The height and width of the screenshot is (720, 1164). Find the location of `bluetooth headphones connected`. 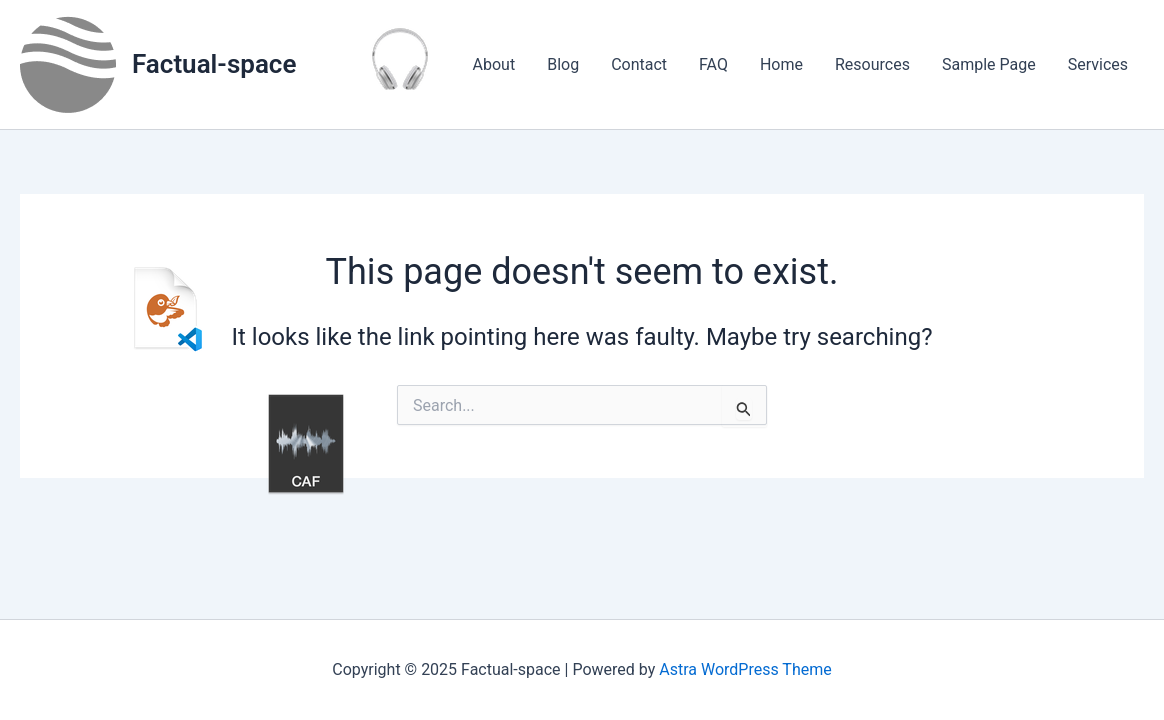

bluetooth headphones connected is located at coordinates (400, 59).